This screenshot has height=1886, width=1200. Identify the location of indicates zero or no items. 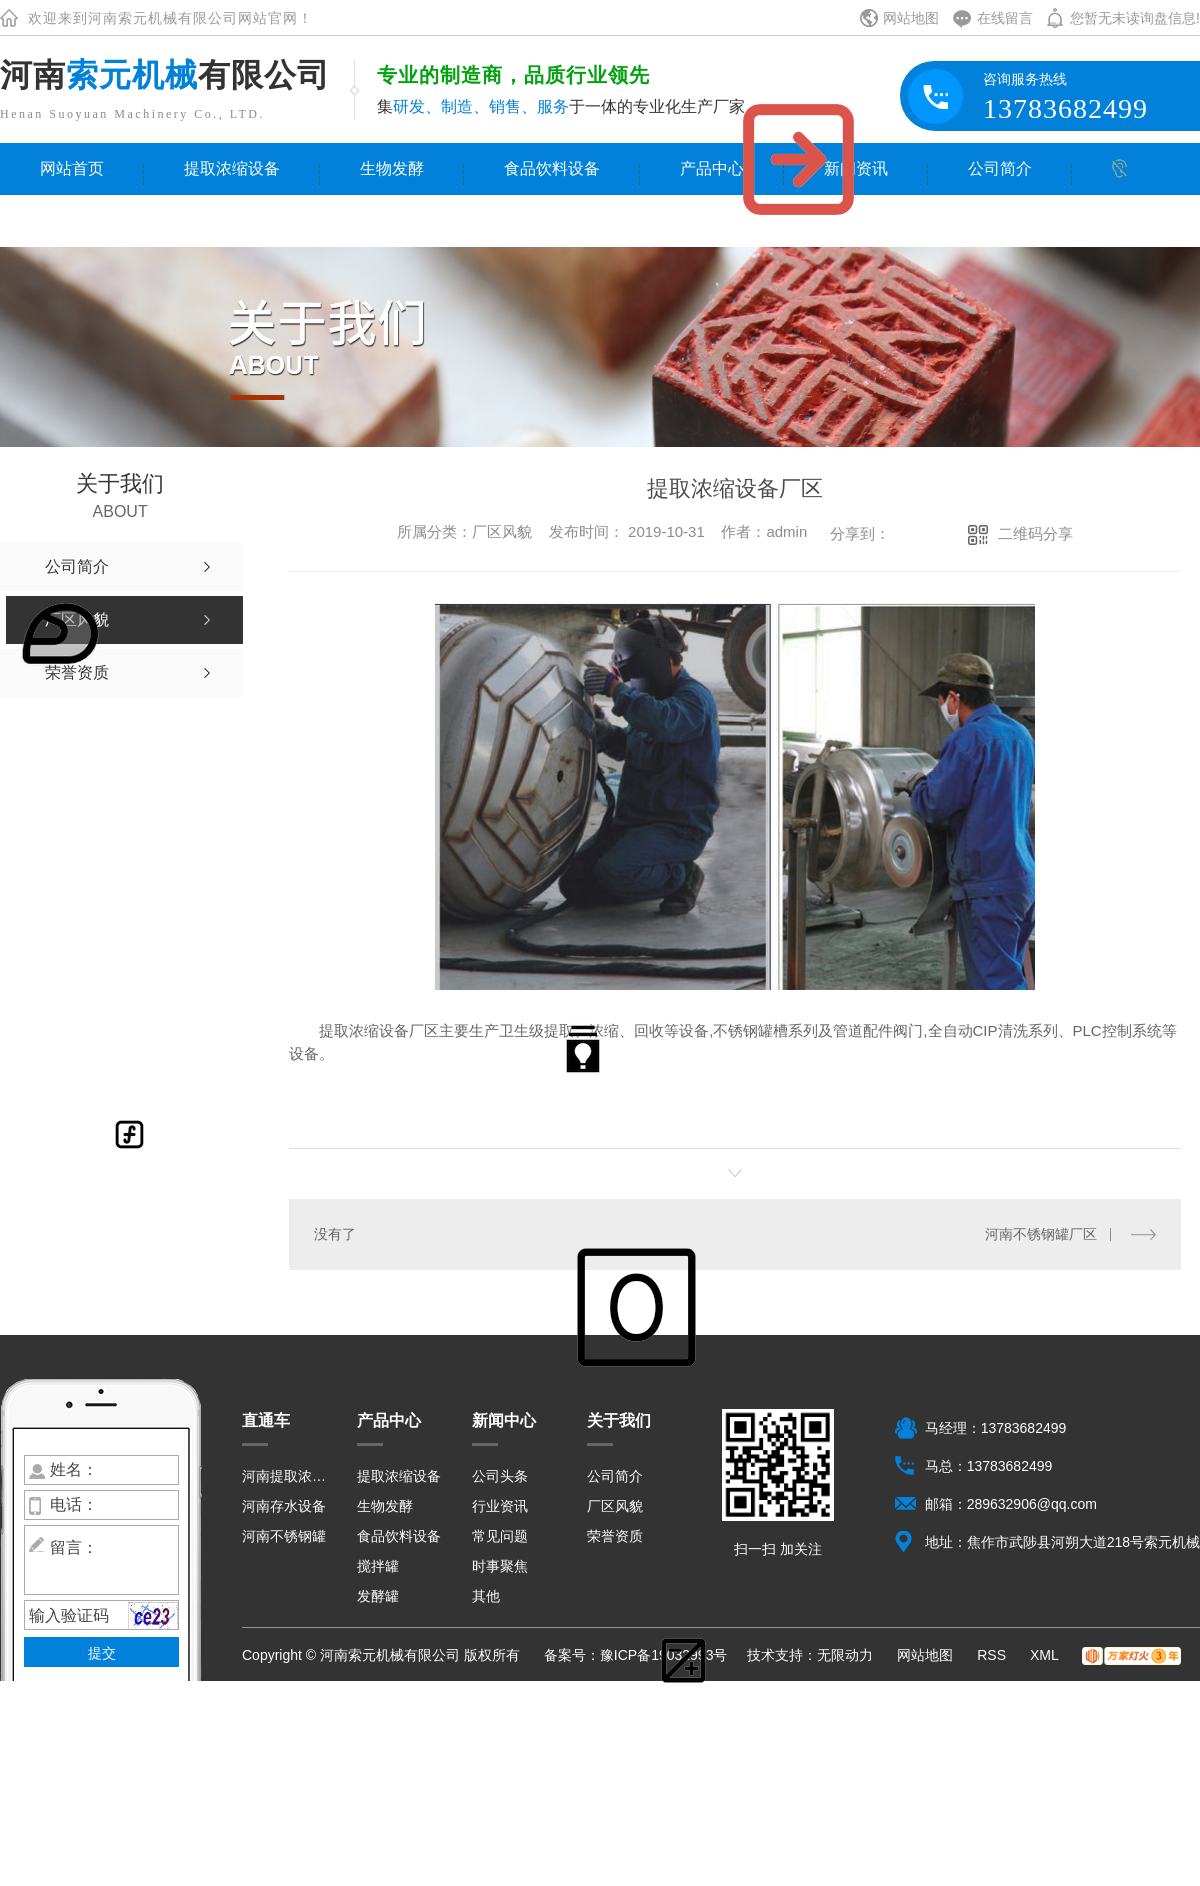
(636, 1307).